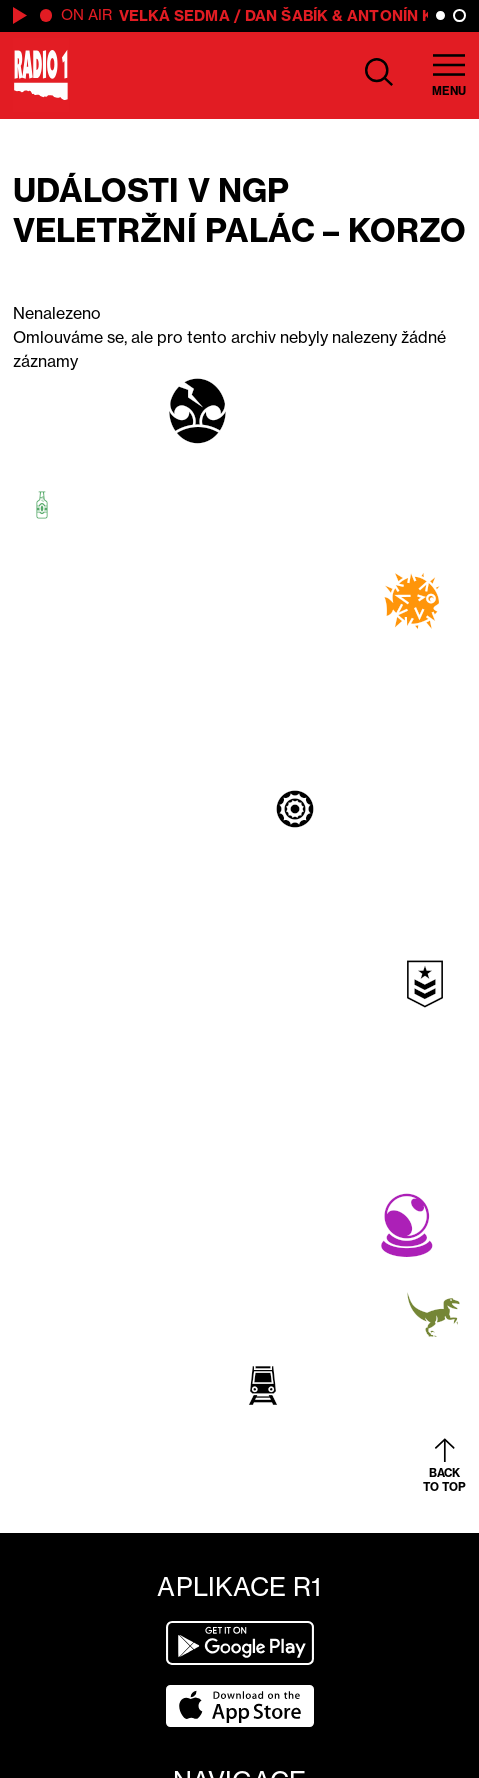 This screenshot has height=1778, width=479. What do you see at coordinates (42, 505) in the screenshot?
I see `browse beer or beverage options` at bounding box center [42, 505].